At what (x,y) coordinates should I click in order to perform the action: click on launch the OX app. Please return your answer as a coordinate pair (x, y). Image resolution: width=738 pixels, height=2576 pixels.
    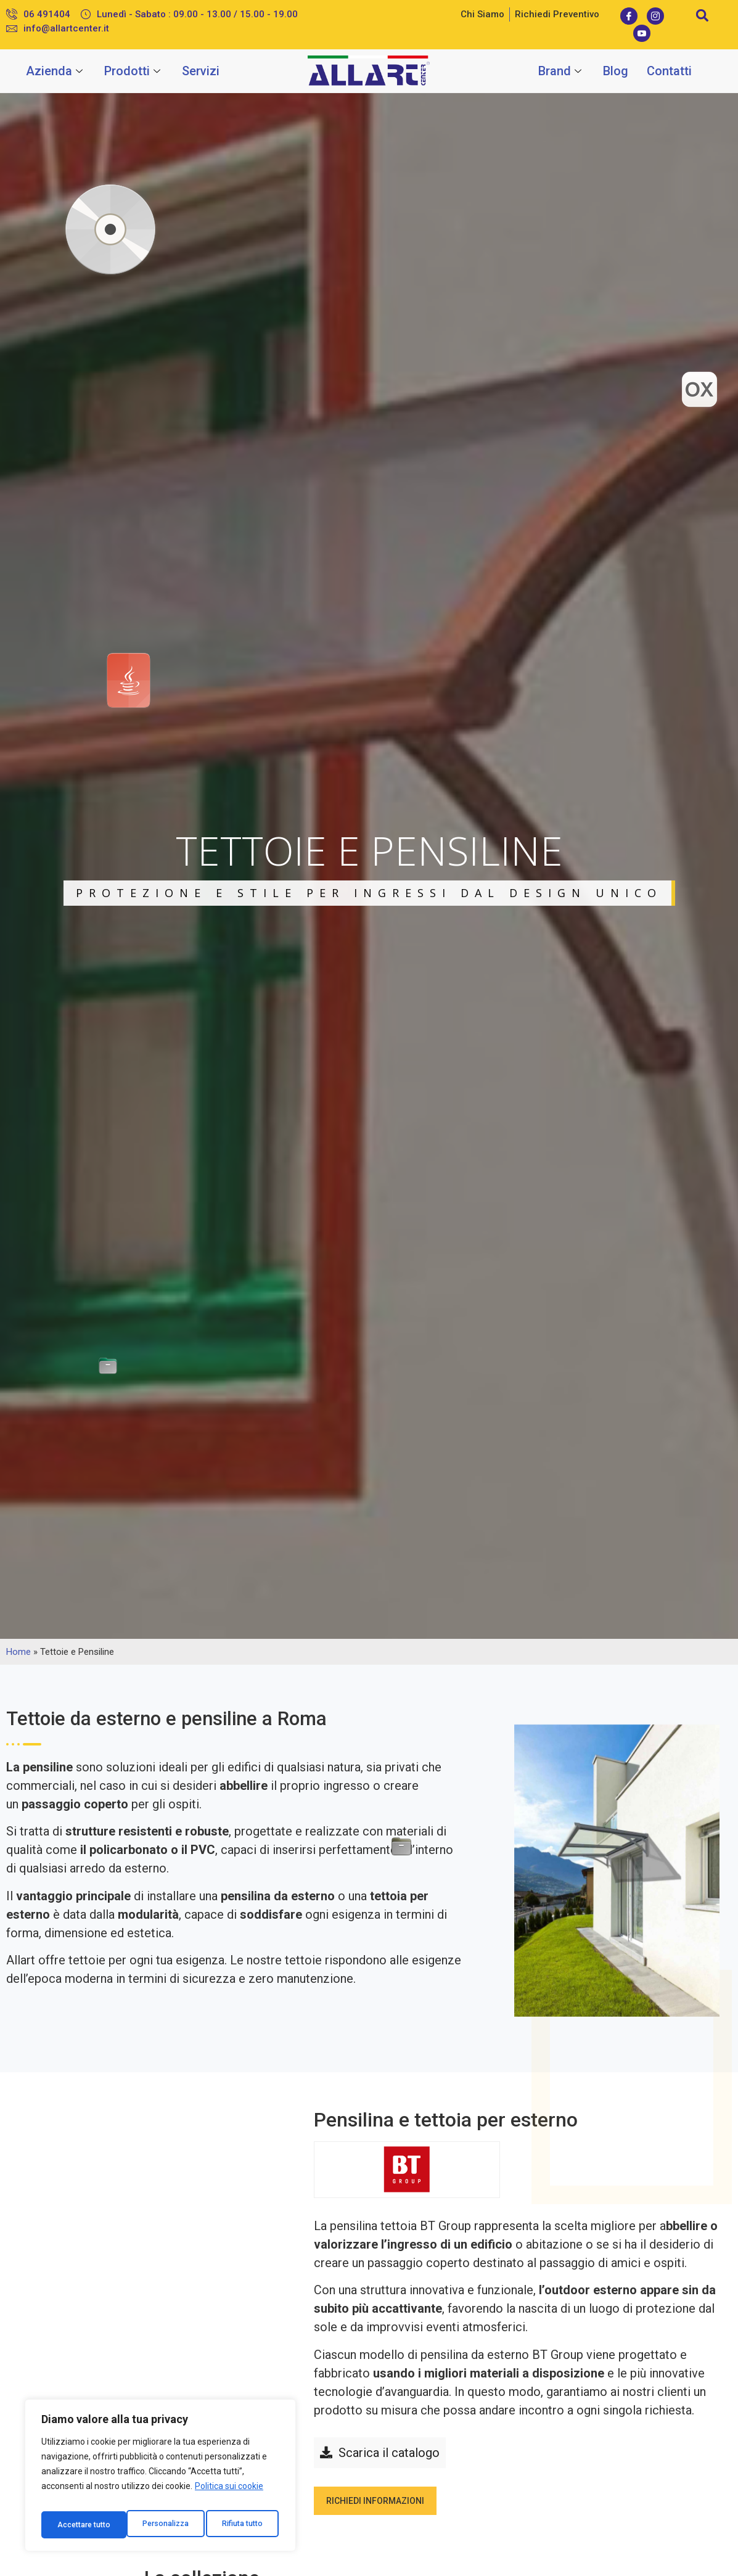
    Looking at the image, I should click on (699, 389).